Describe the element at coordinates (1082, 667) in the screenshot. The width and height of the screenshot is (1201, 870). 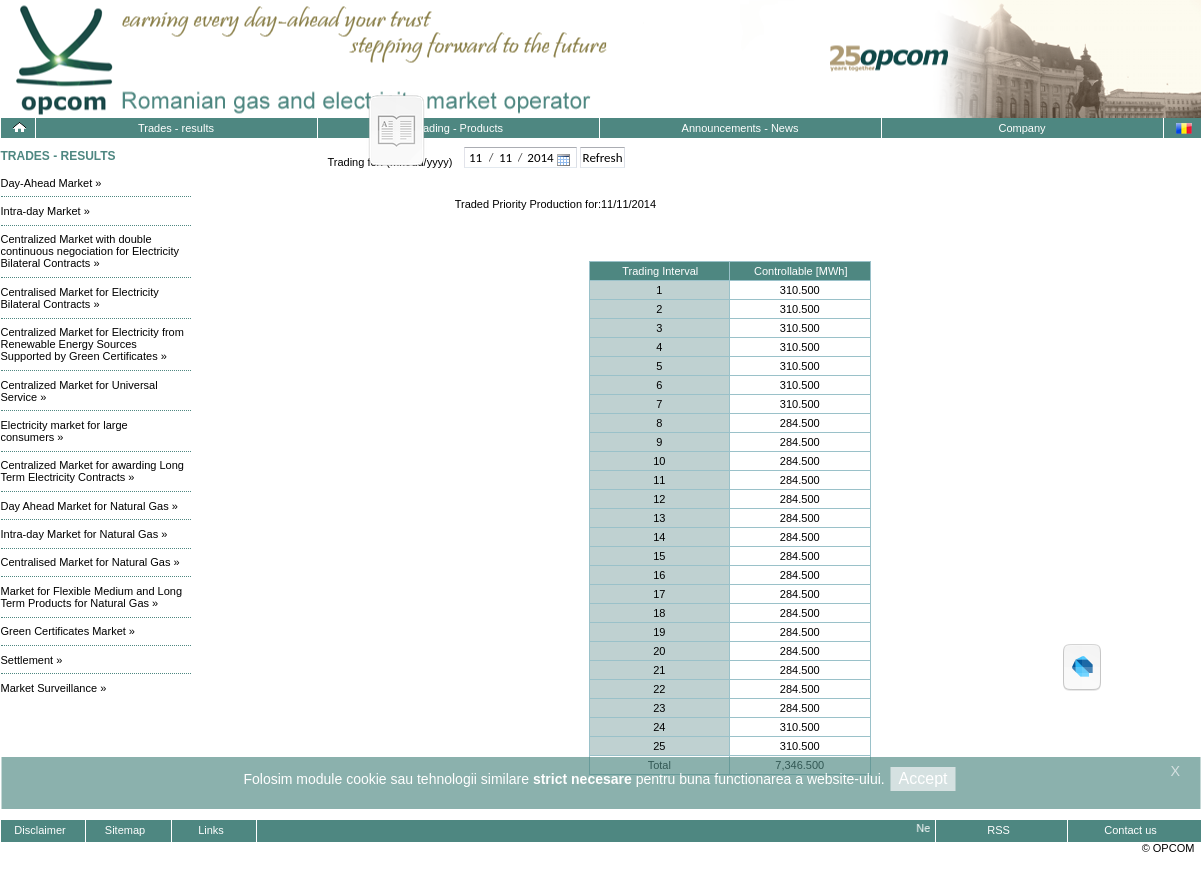
I see `a dart programming language source file` at that location.